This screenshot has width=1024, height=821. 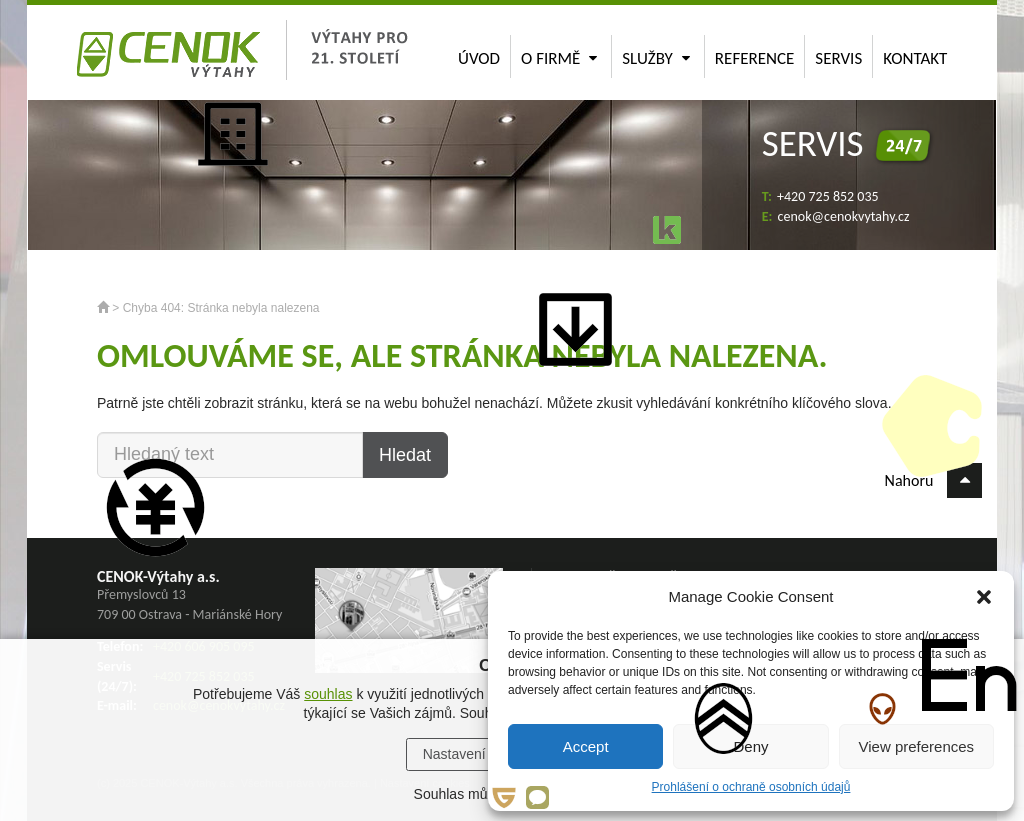 What do you see at coordinates (667, 230) in the screenshot?
I see `open the Infomaniak app or service` at bounding box center [667, 230].